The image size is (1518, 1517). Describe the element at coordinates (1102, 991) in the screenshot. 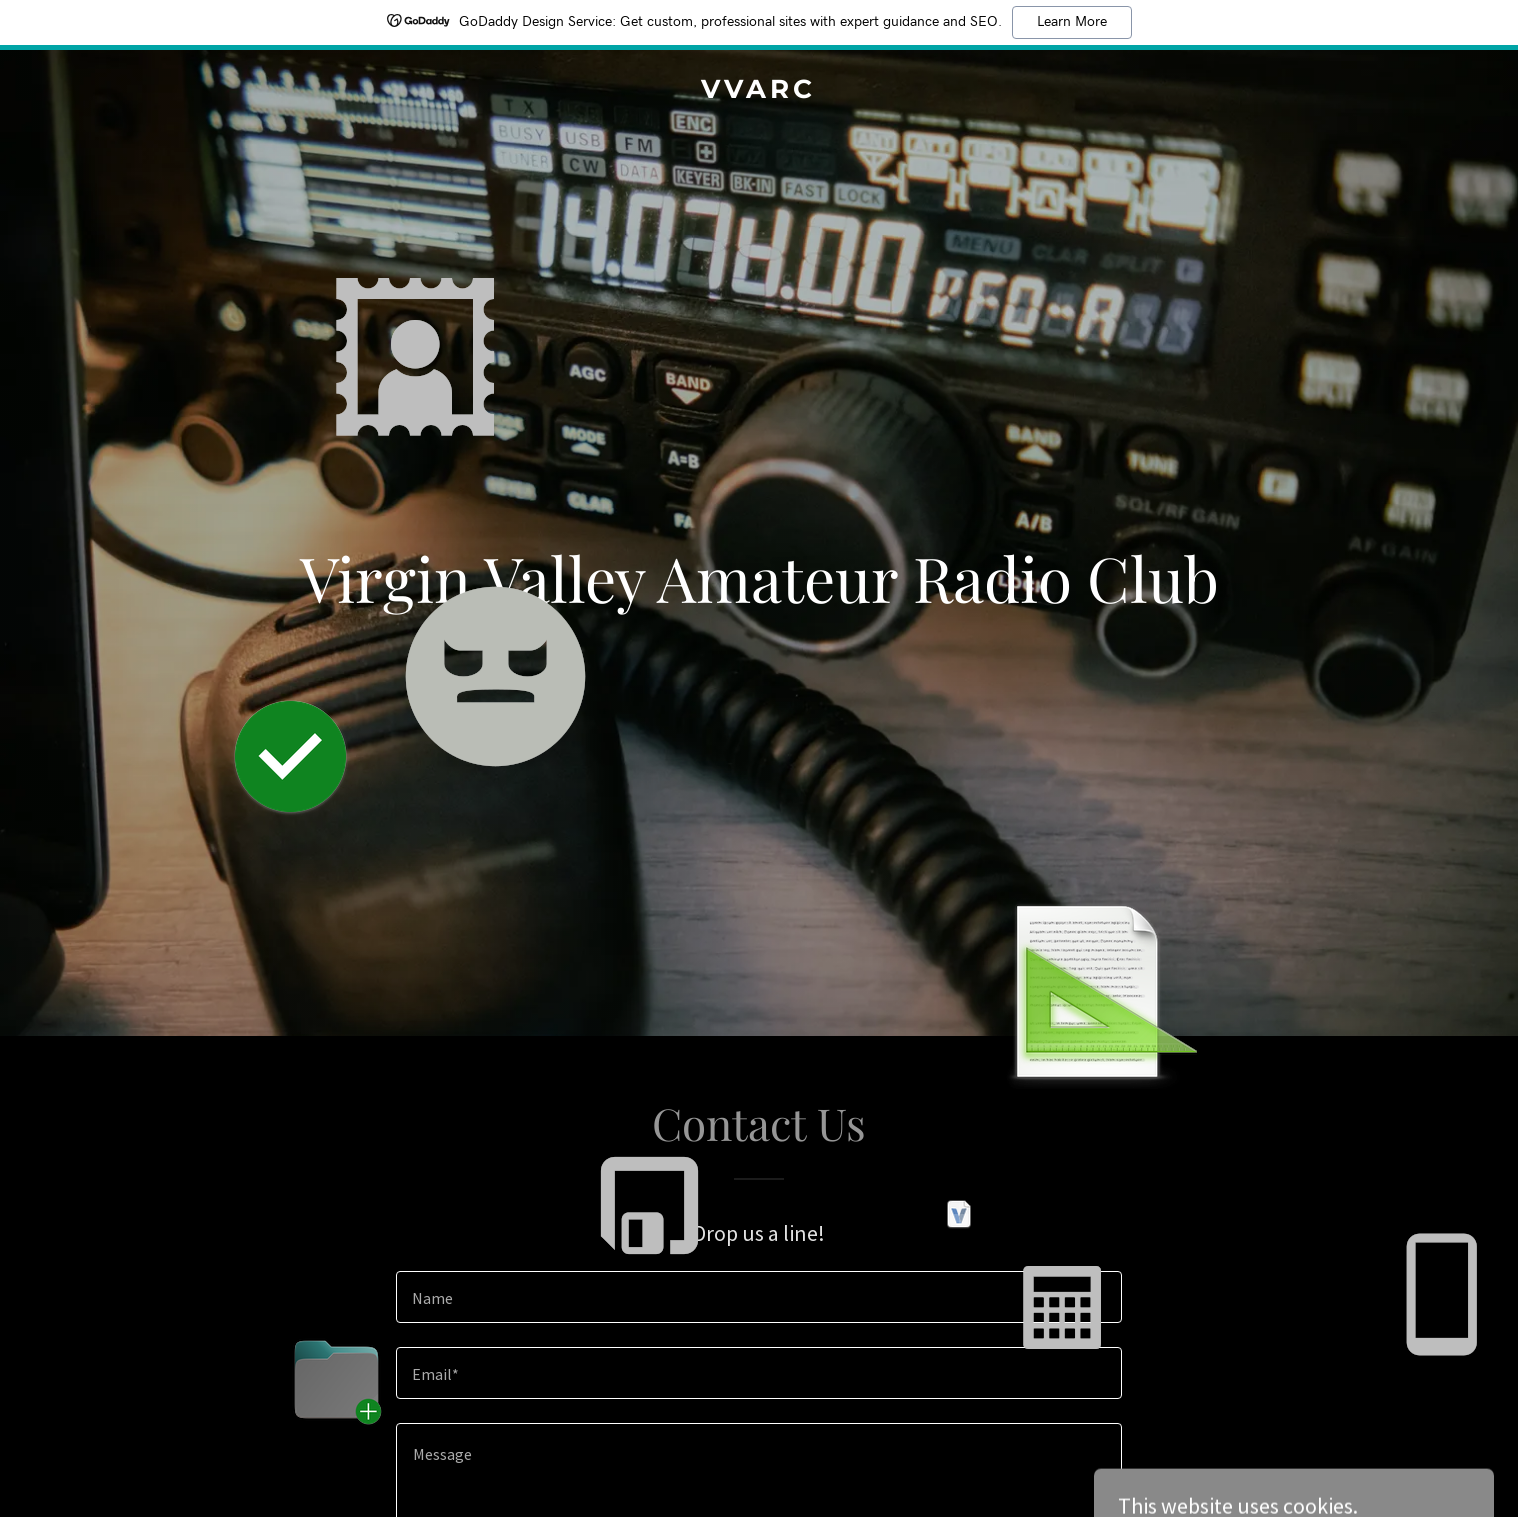

I see `configure page layout settings` at that location.